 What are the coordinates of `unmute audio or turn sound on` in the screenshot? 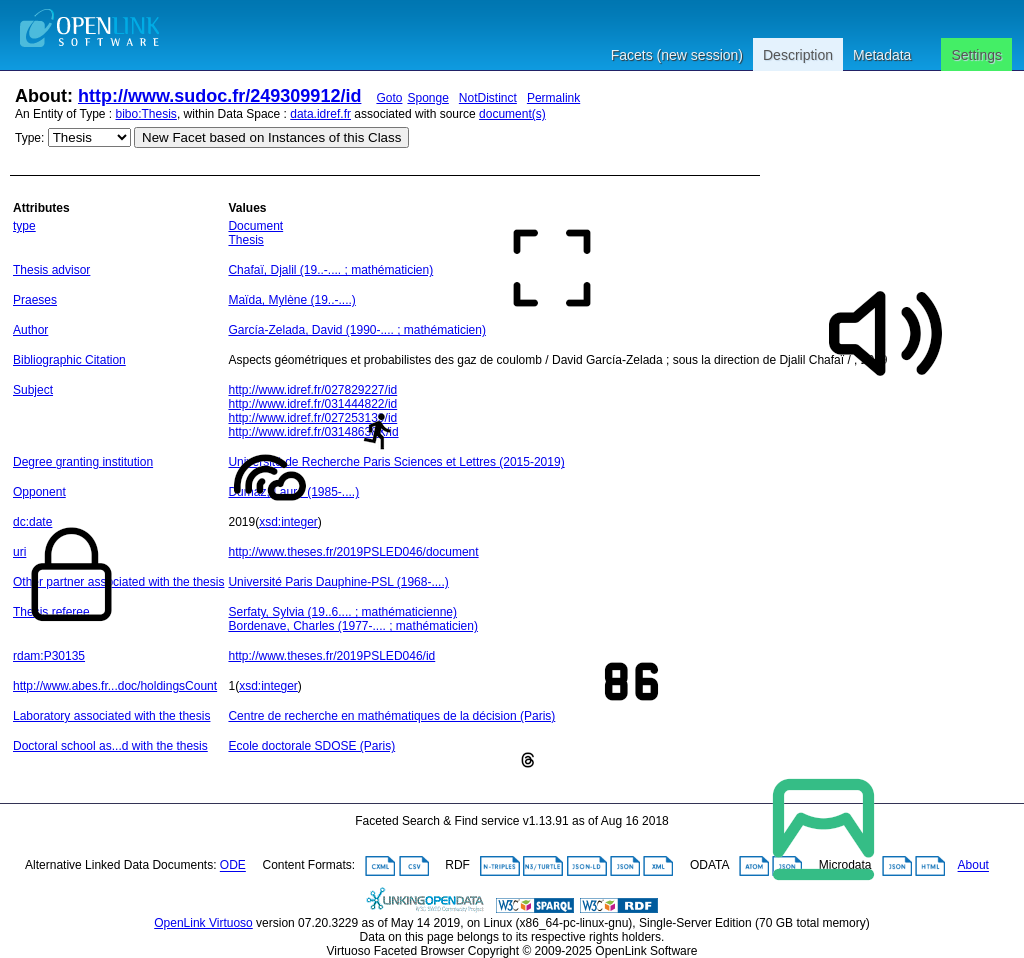 It's located at (885, 333).